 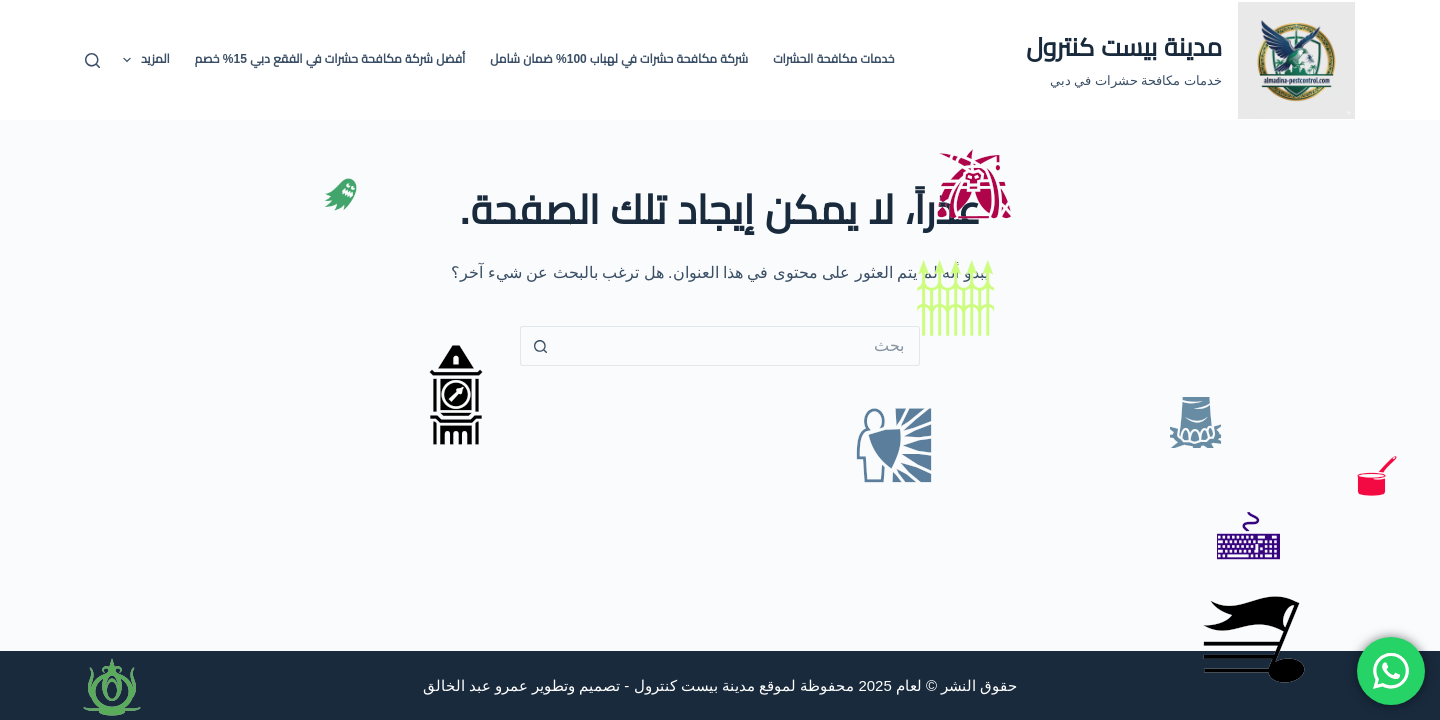 What do you see at coordinates (894, 445) in the screenshot?
I see `activate protective shield or barrier` at bounding box center [894, 445].